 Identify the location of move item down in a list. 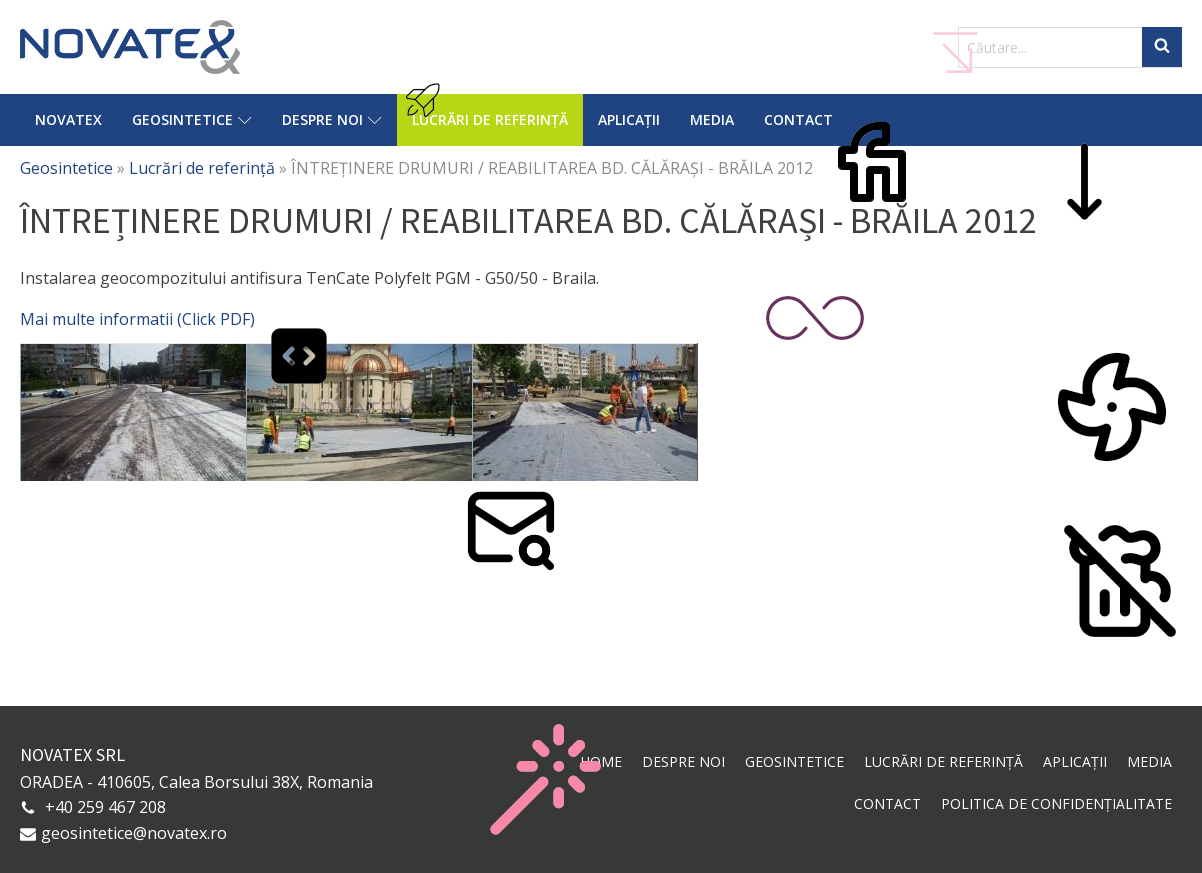
(1084, 181).